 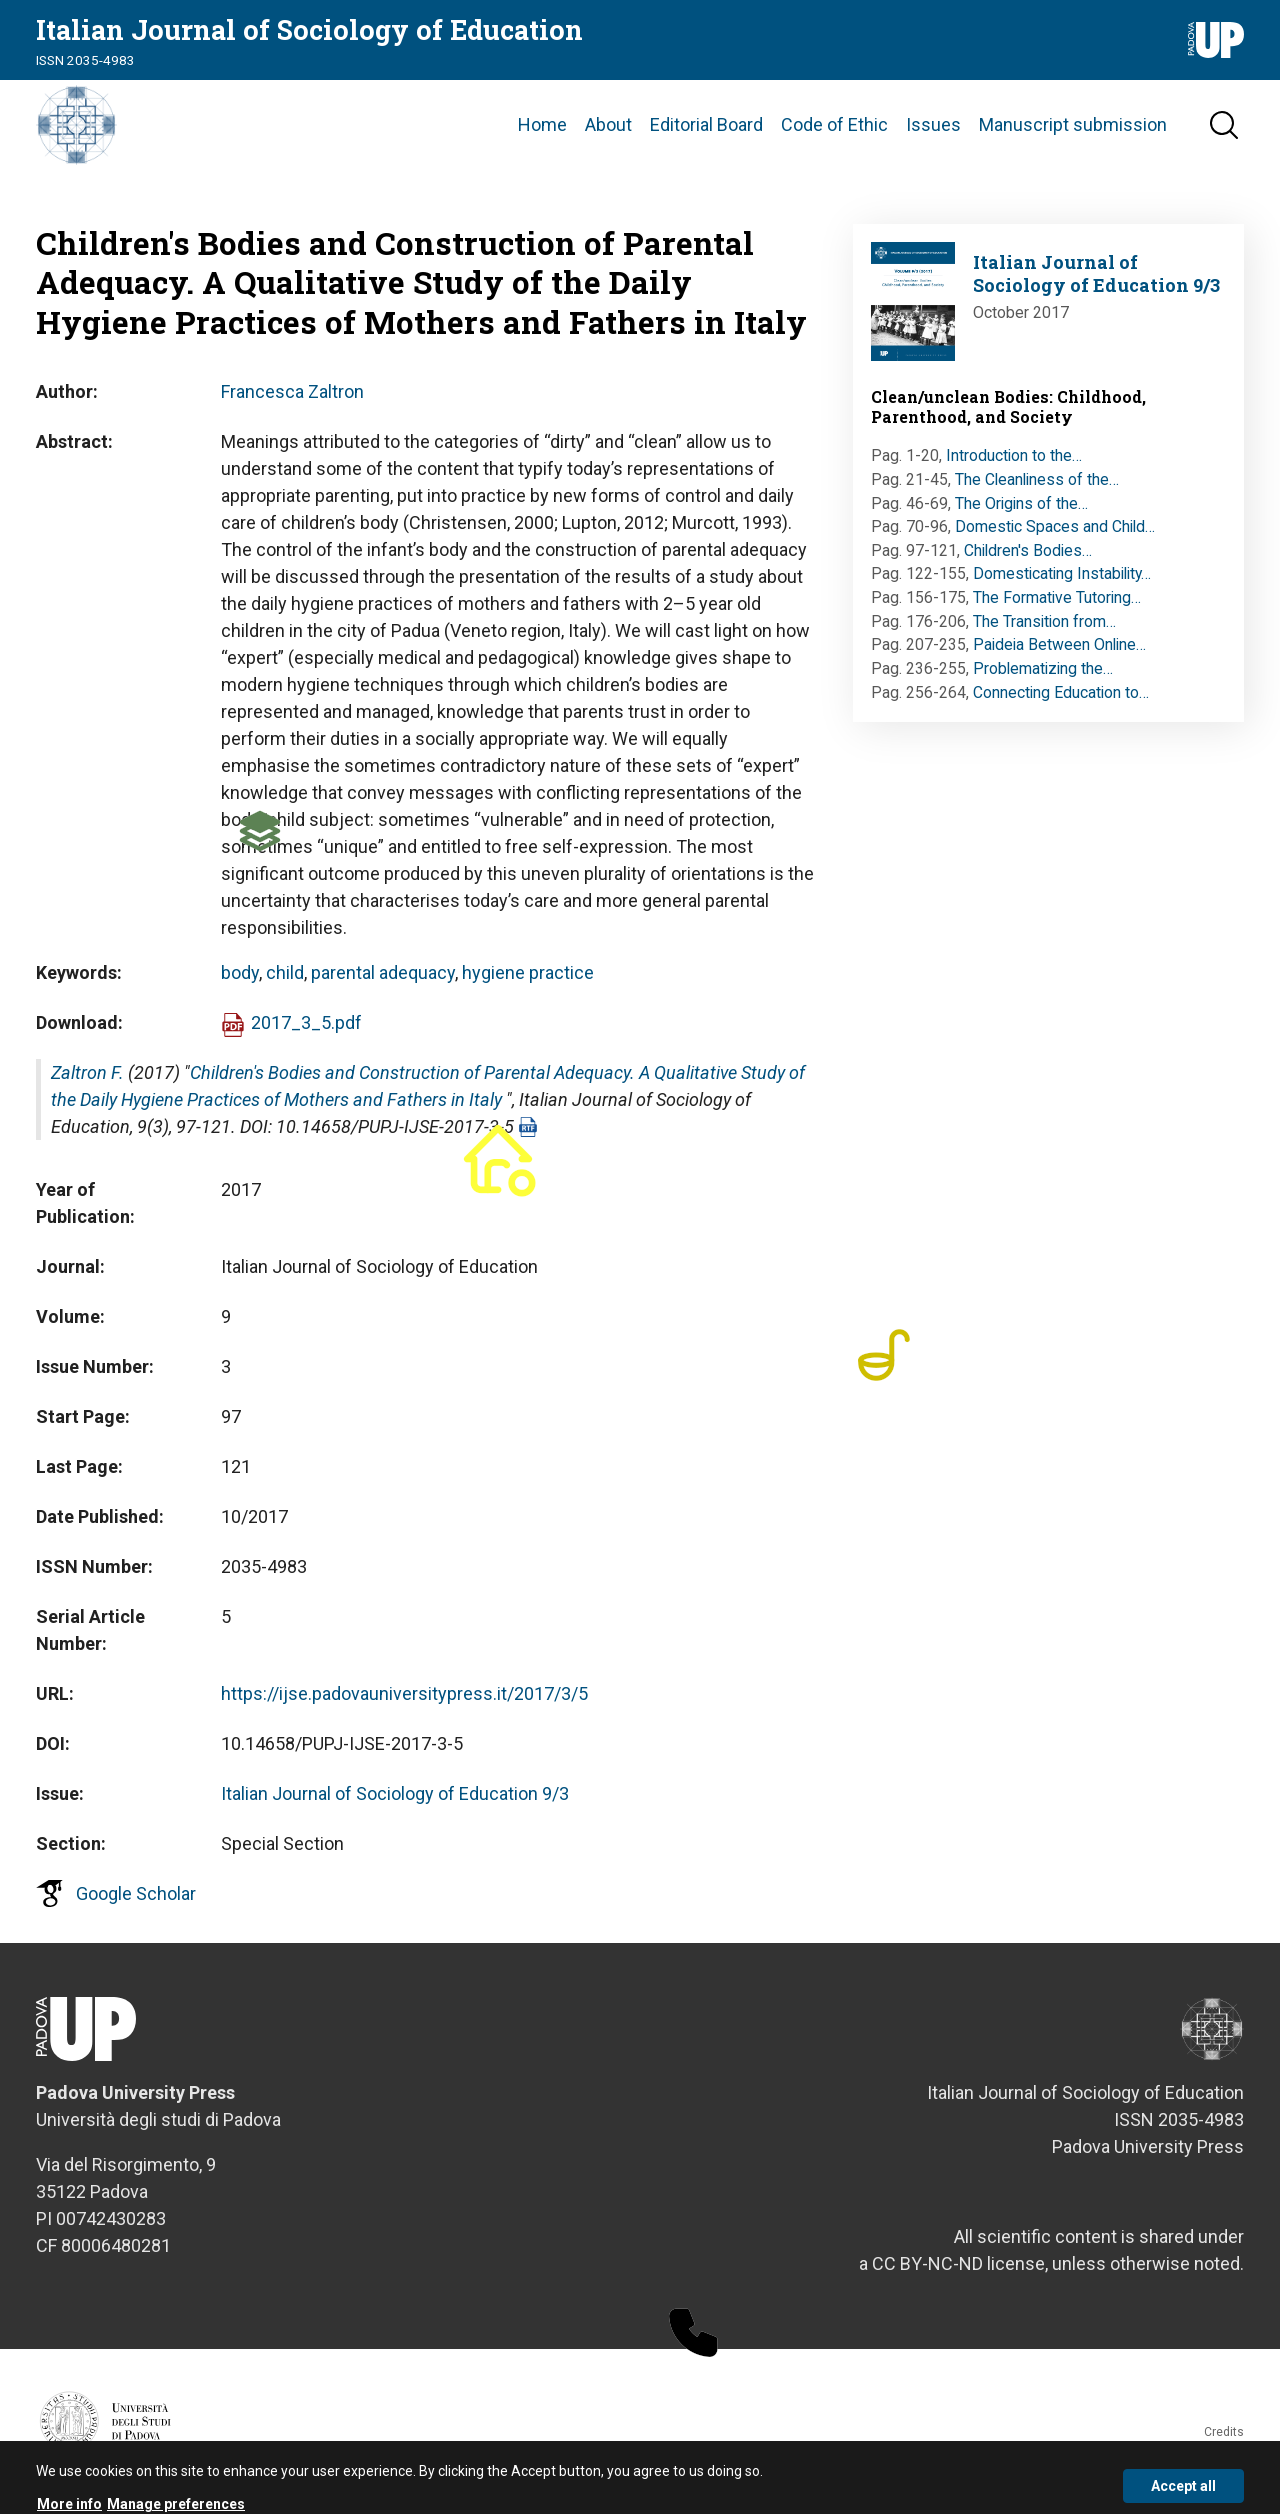 I want to click on home location with active status indicator, so click(x=498, y=1159).